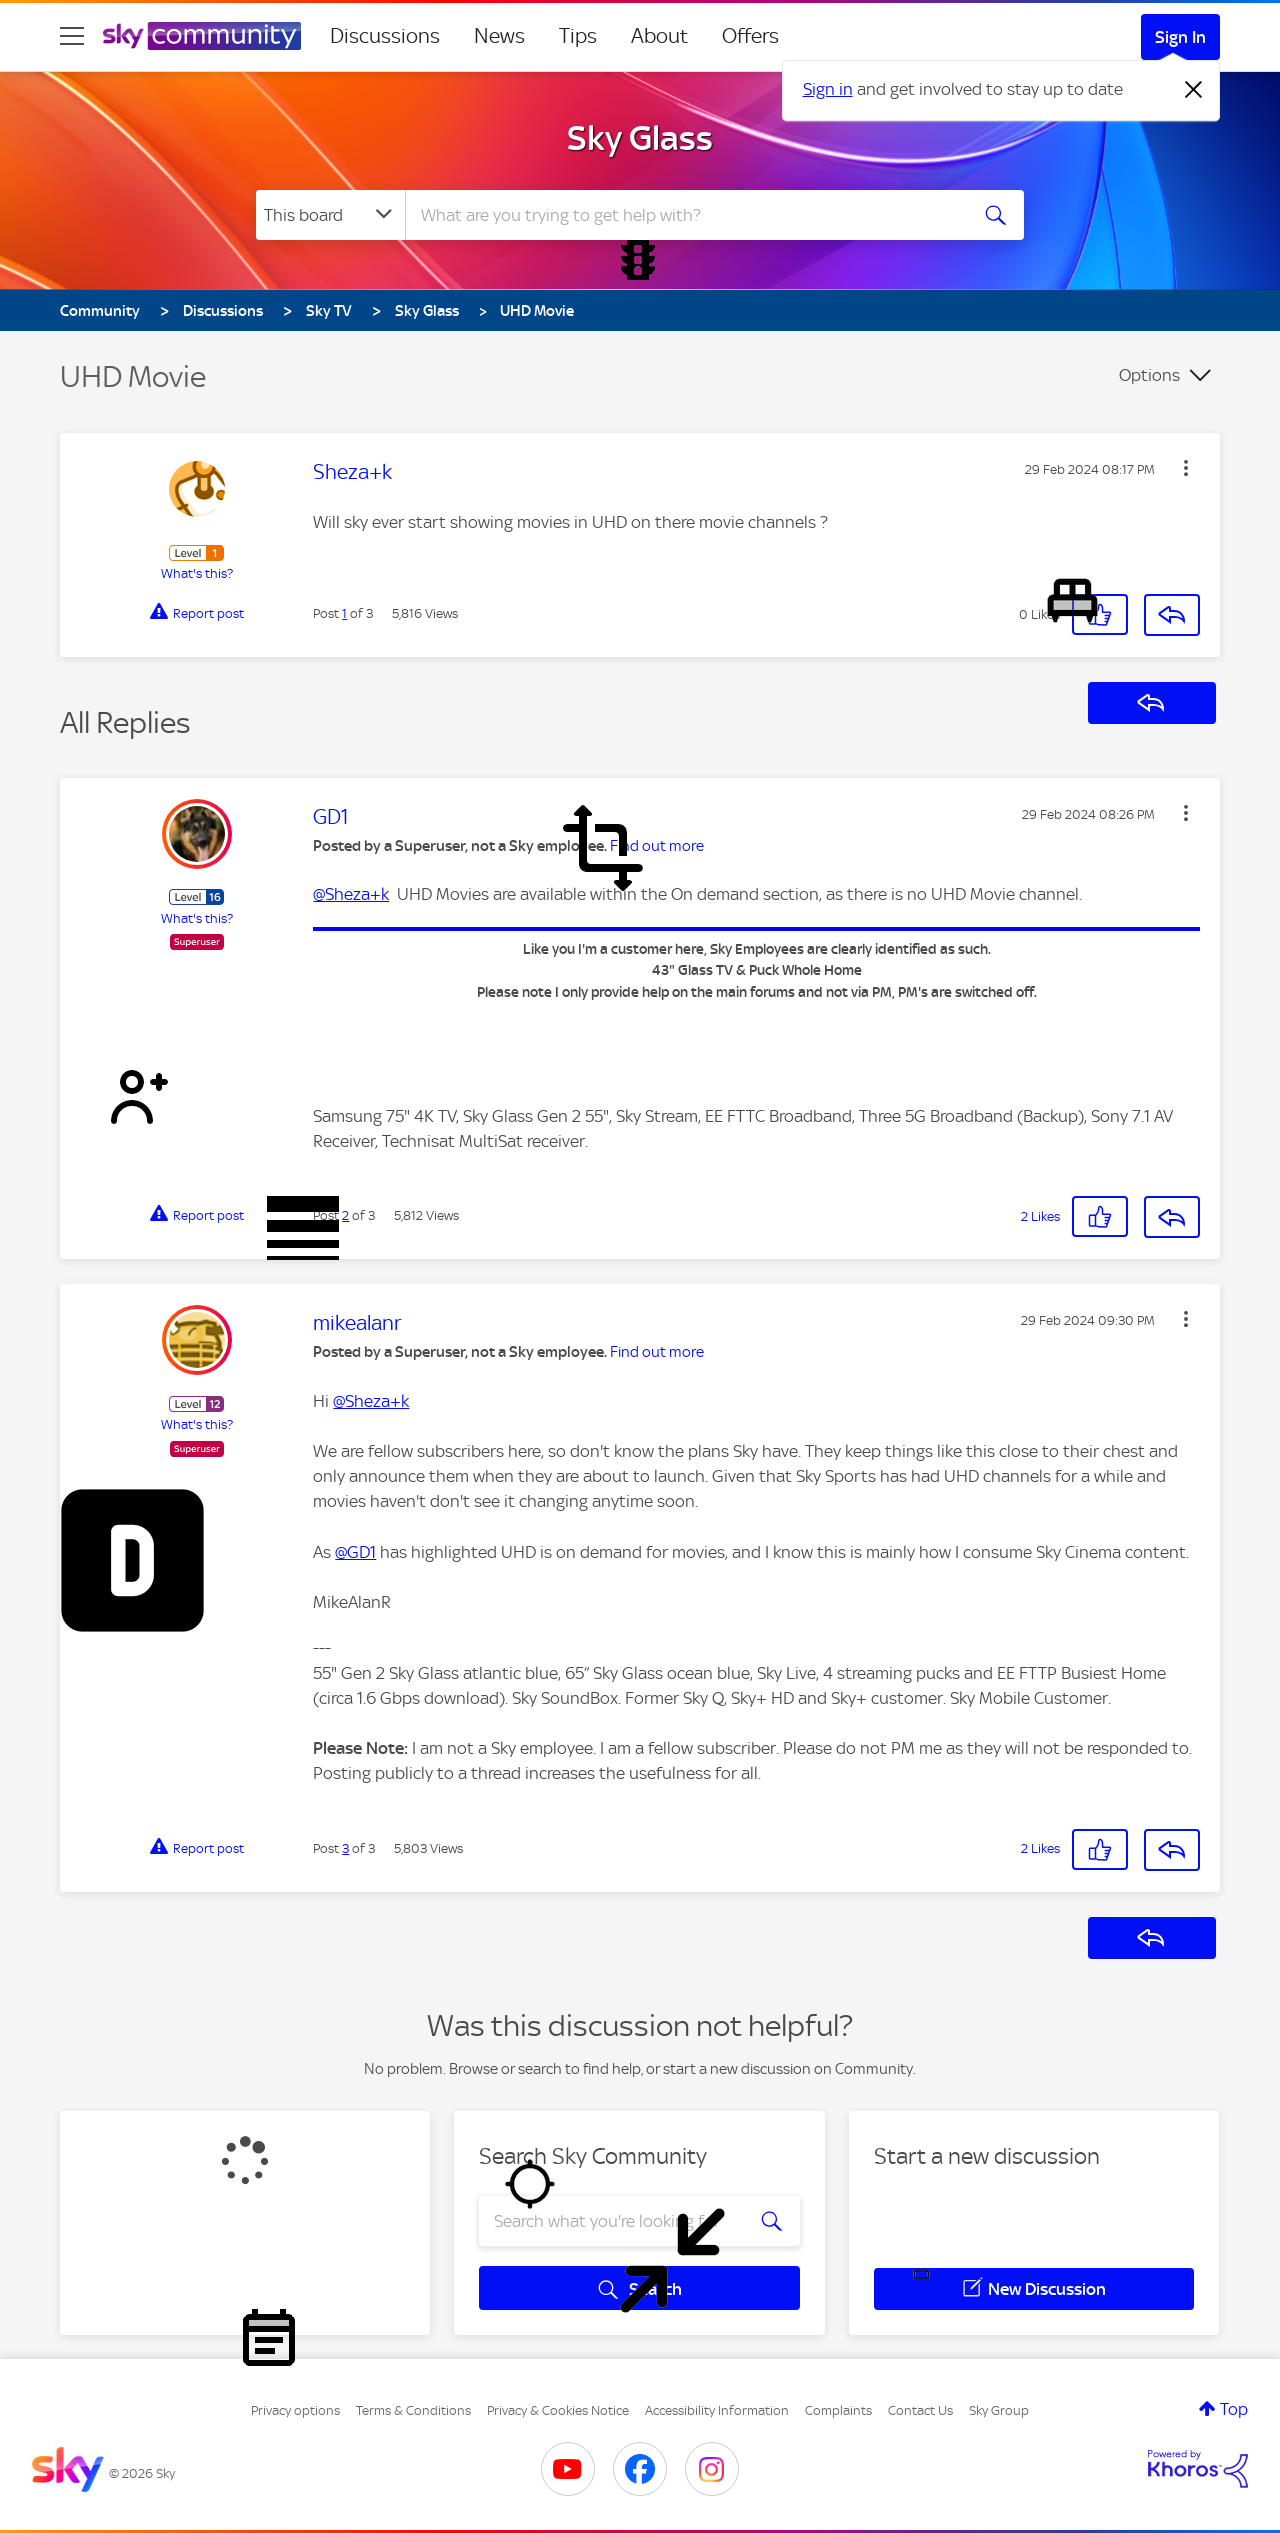 The image size is (1280, 2533). I want to click on minimize or collapse the current window, so click(672, 2260).